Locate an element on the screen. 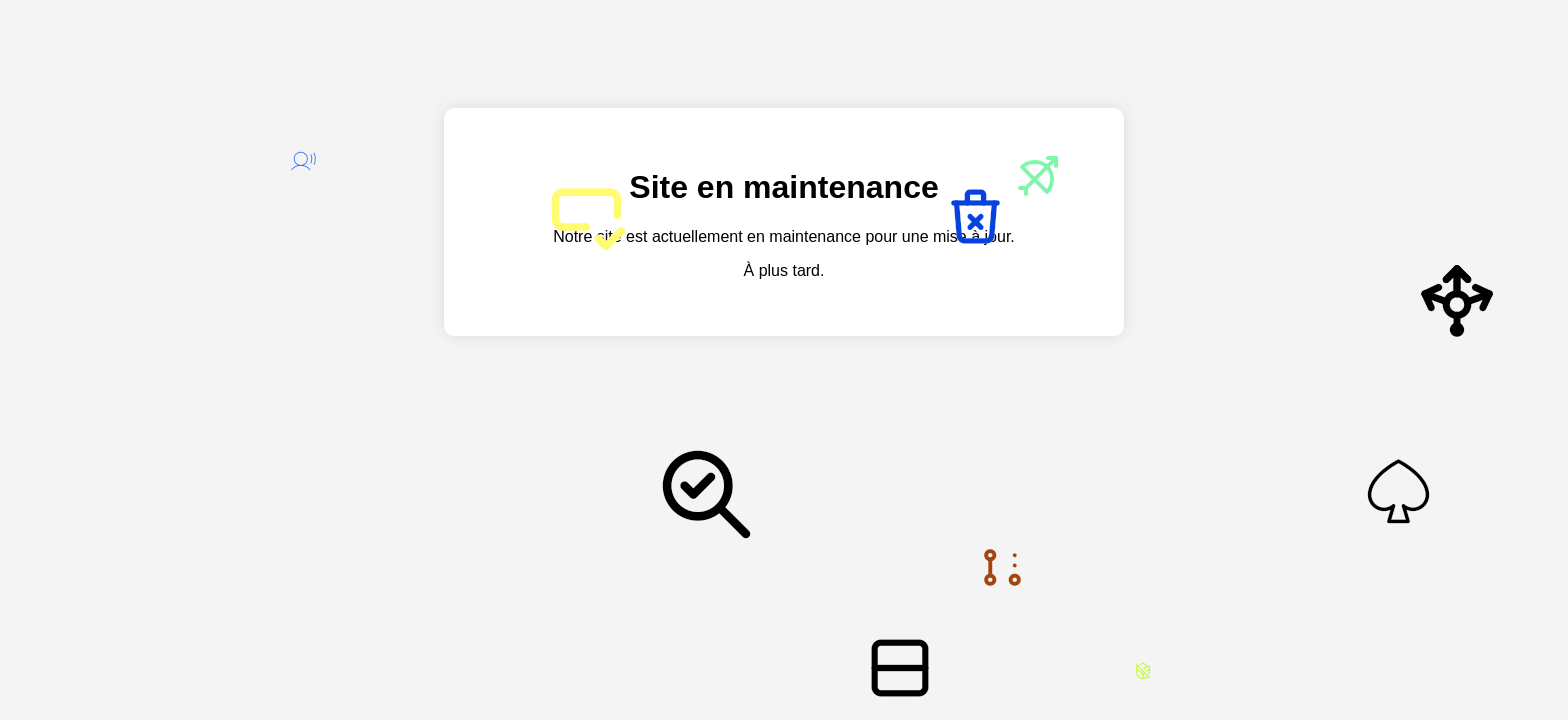 The width and height of the screenshot is (1568, 720). switch to row layout view is located at coordinates (900, 668).